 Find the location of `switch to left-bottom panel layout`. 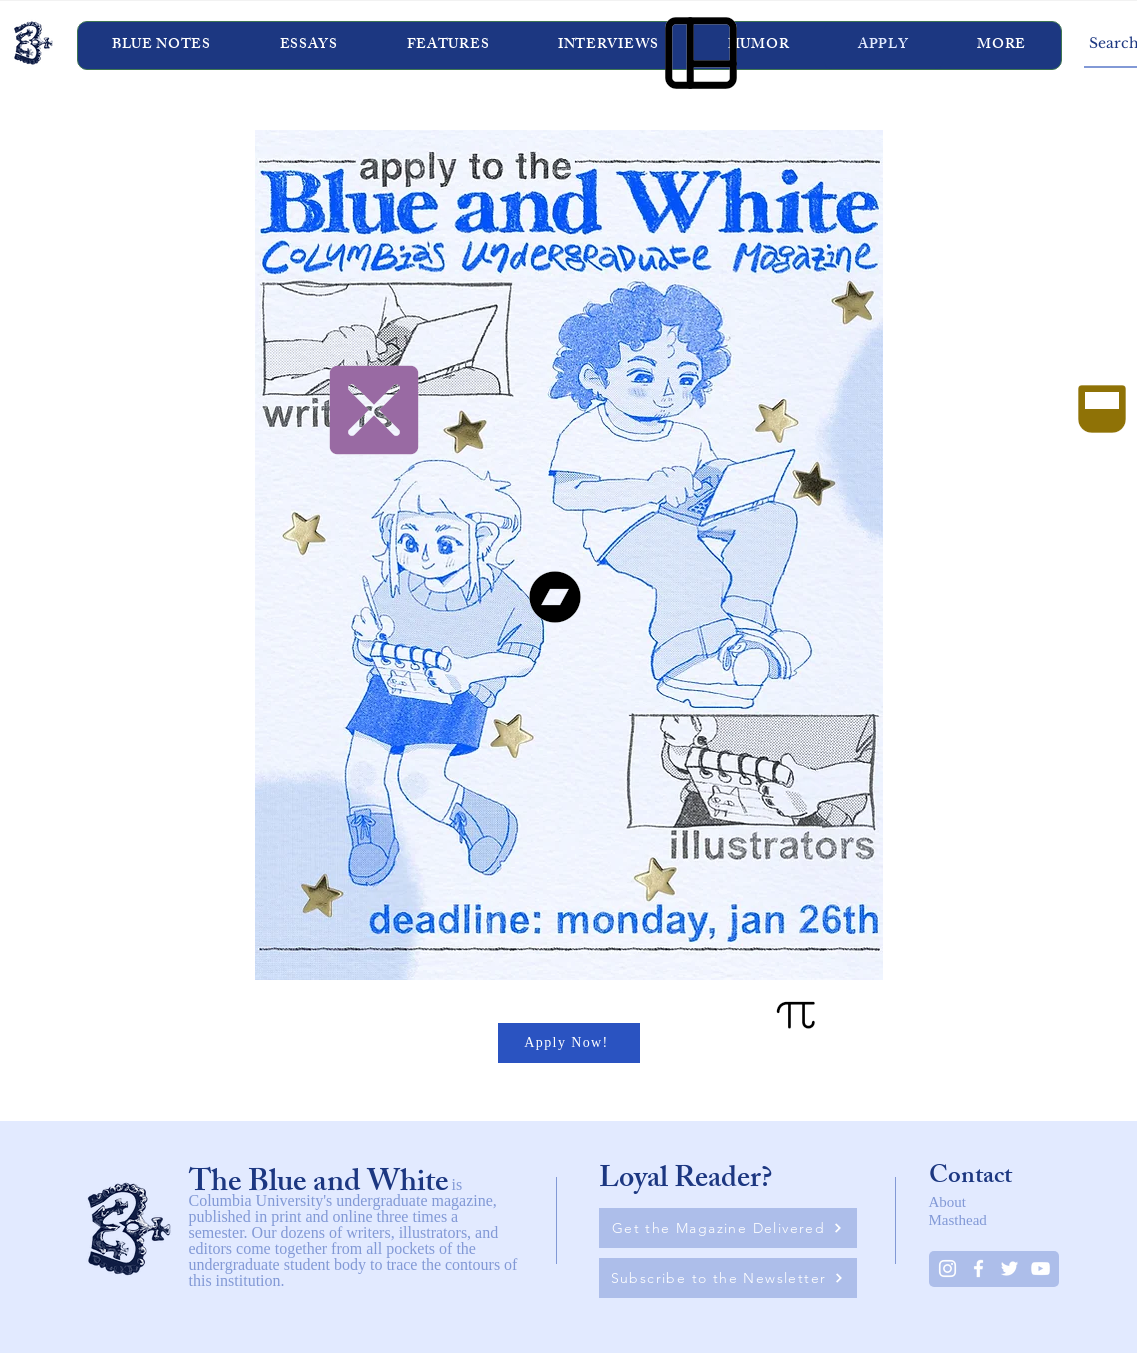

switch to left-bottom panel layout is located at coordinates (701, 53).